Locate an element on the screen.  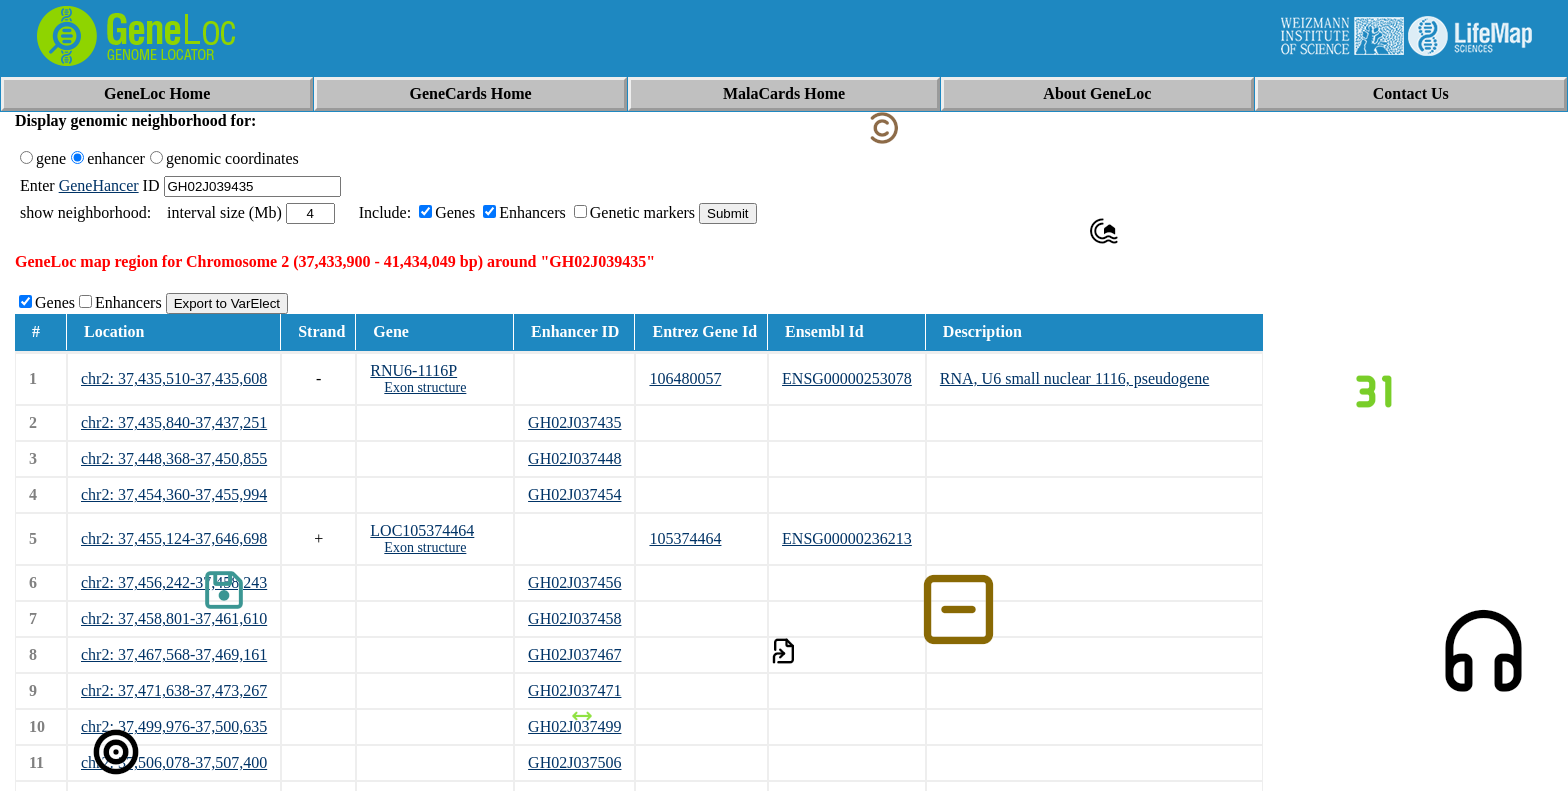
adjust width or resize horizontally is located at coordinates (582, 716).